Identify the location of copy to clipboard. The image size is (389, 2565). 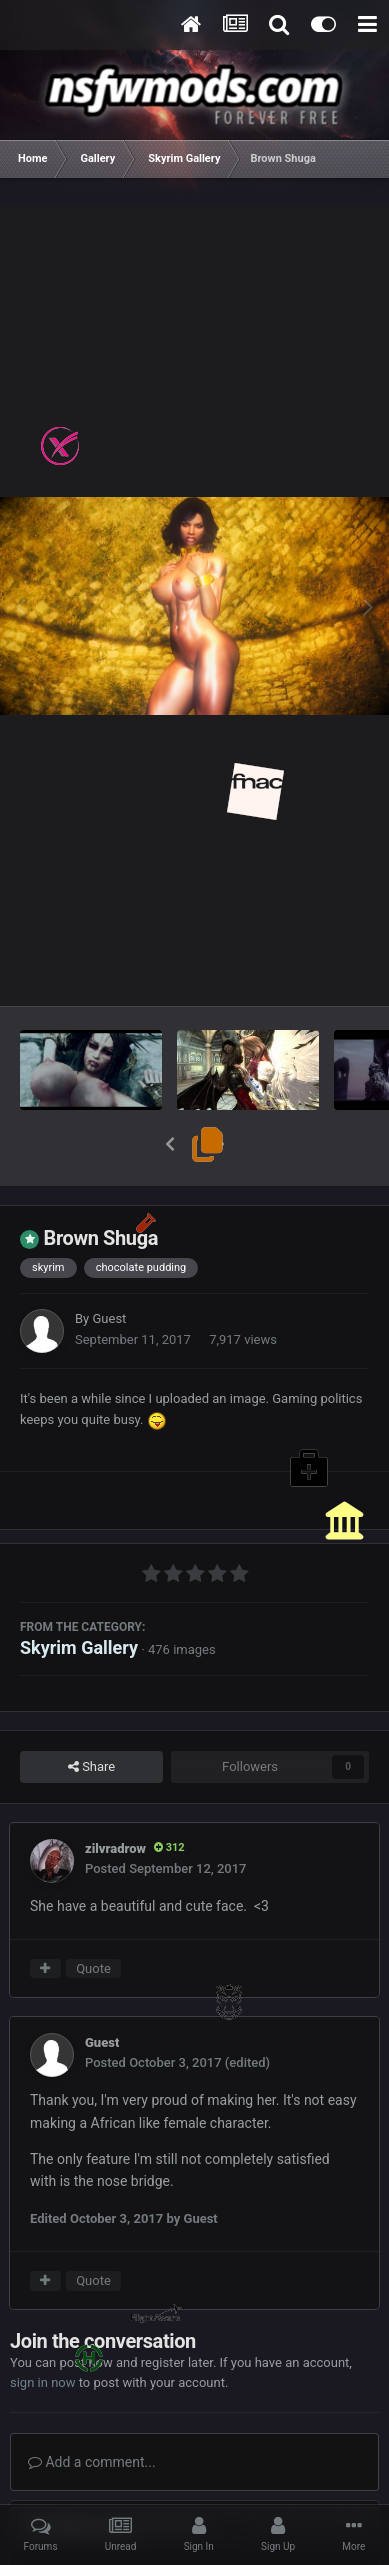
(207, 1144).